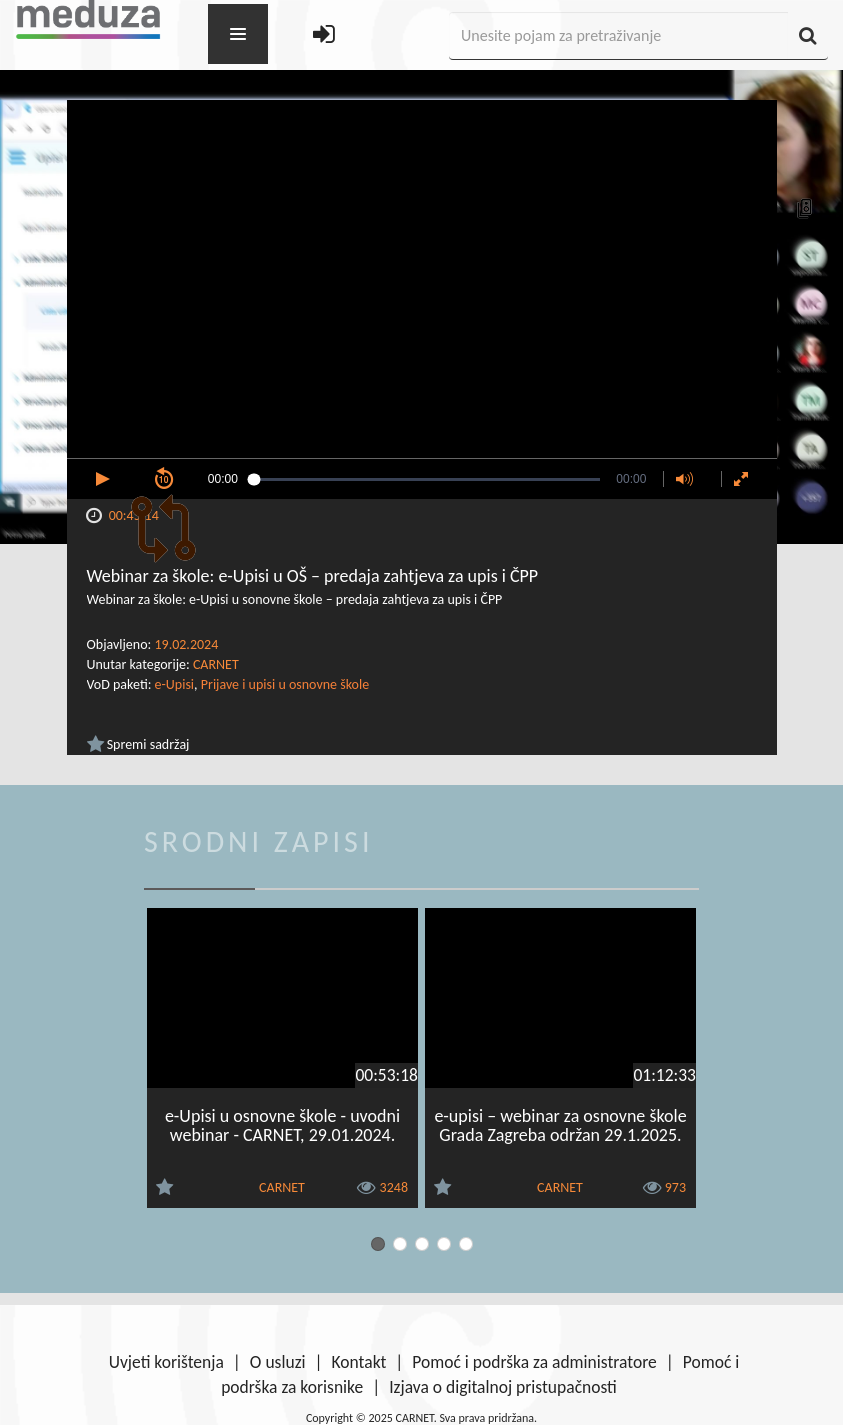 The image size is (843, 1425). What do you see at coordinates (163, 528) in the screenshot?
I see `compare branches or commits in a repository` at bounding box center [163, 528].